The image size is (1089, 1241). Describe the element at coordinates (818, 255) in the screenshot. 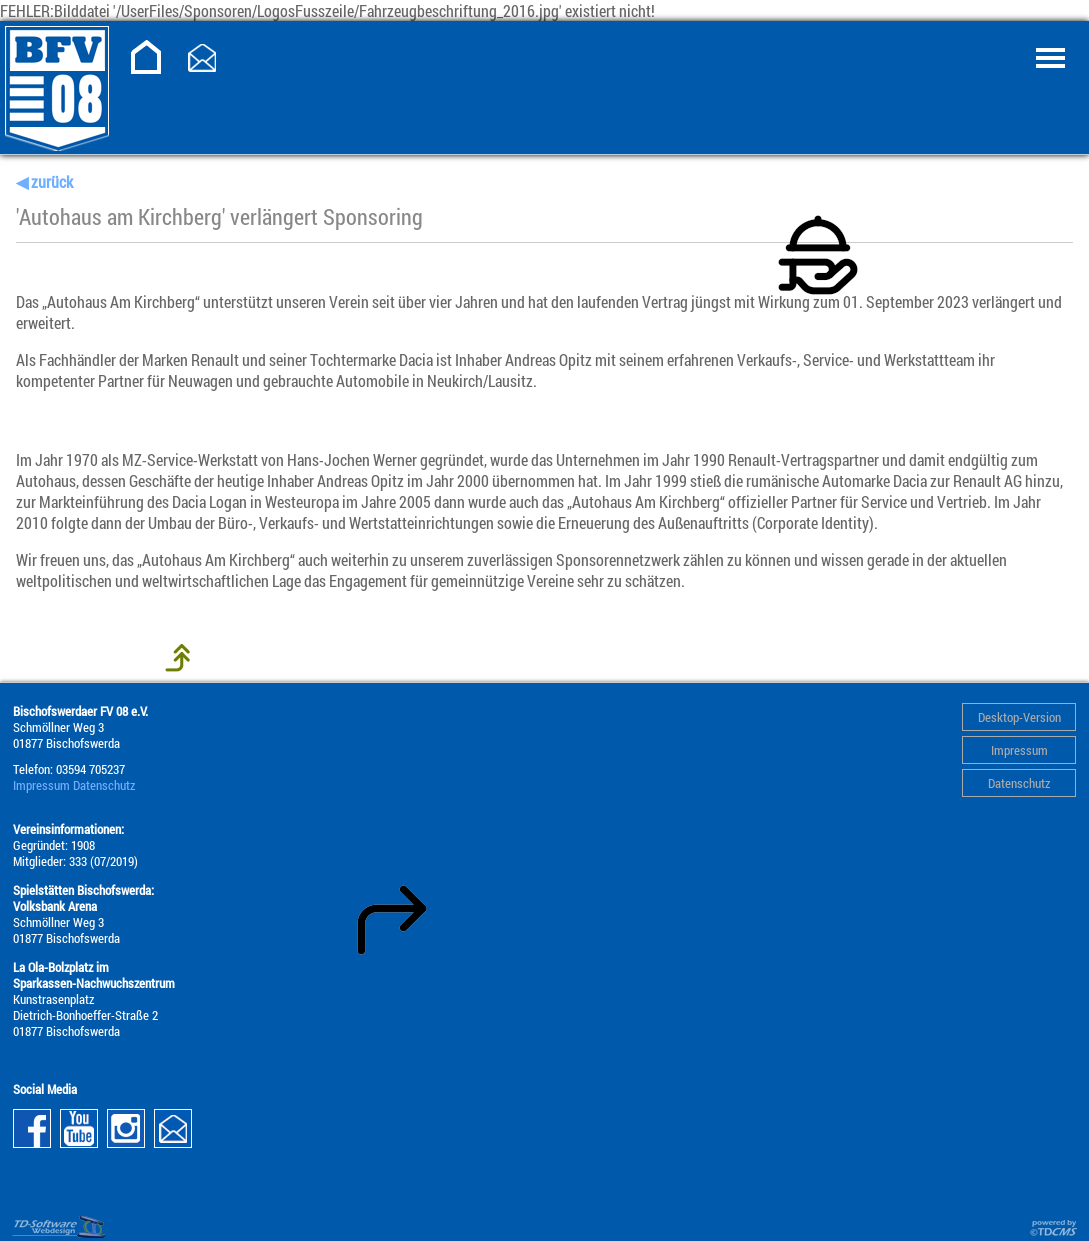

I see `food delivery or catering service` at that location.